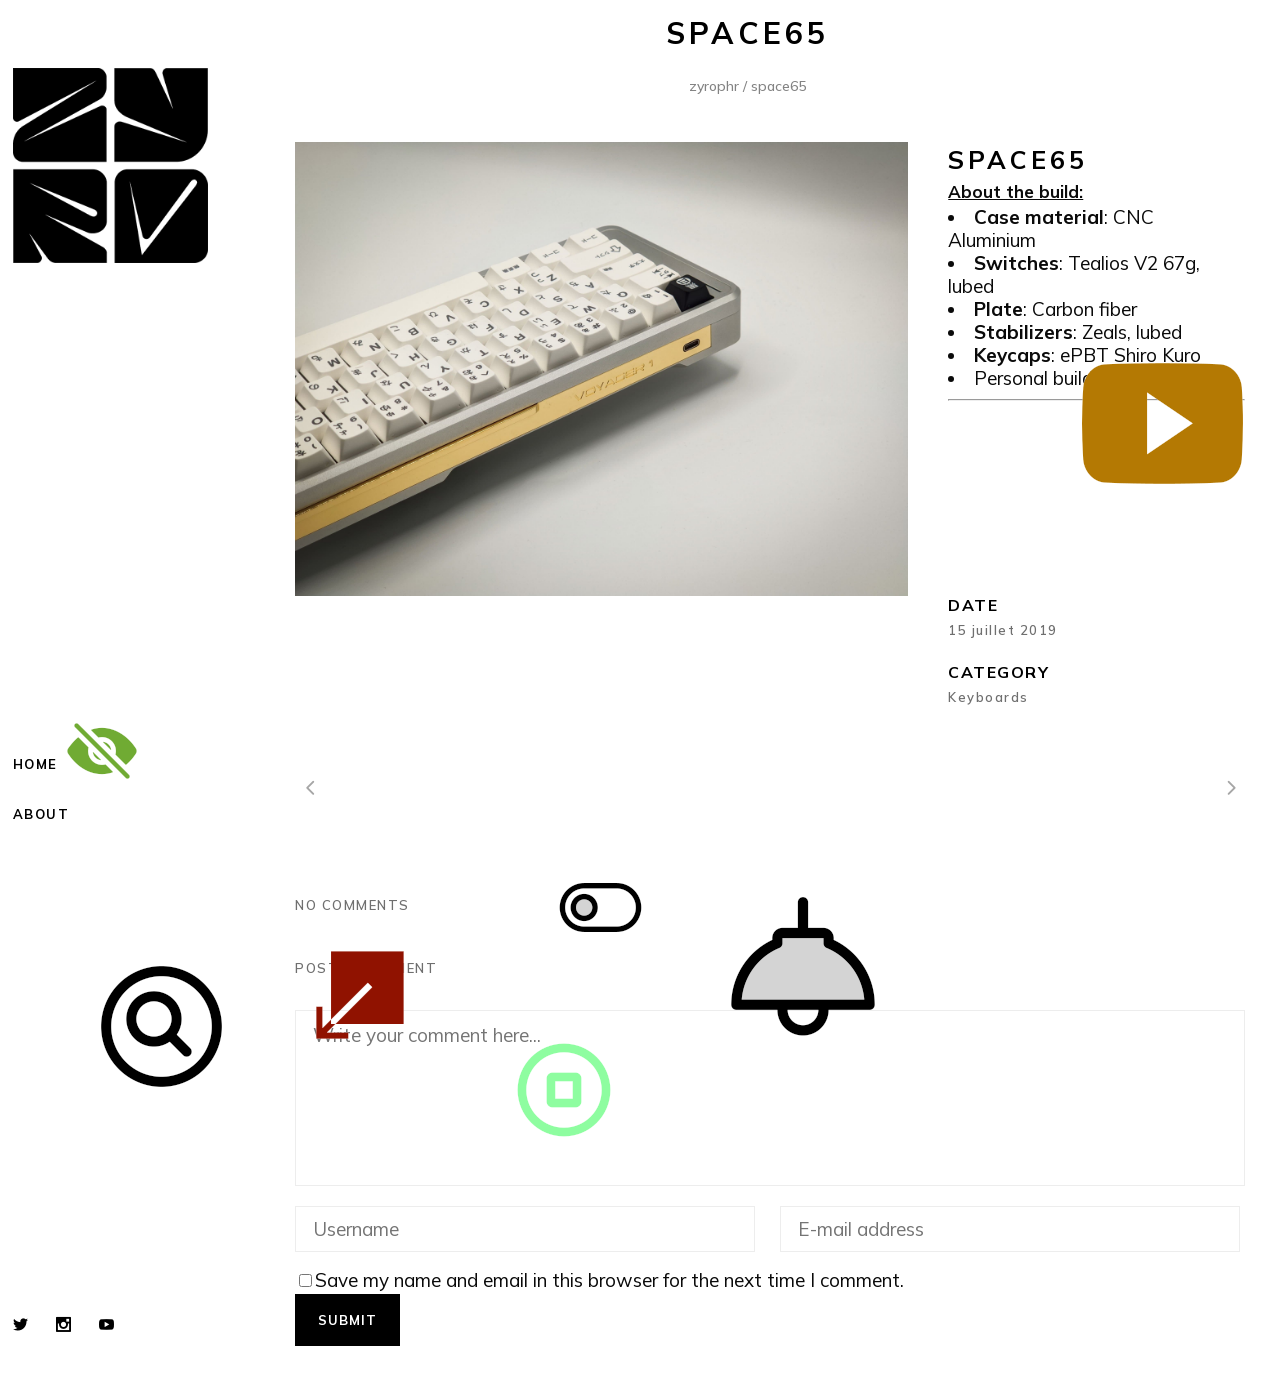  What do you see at coordinates (803, 974) in the screenshot?
I see `toggle pendant lamp on/off` at bounding box center [803, 974].